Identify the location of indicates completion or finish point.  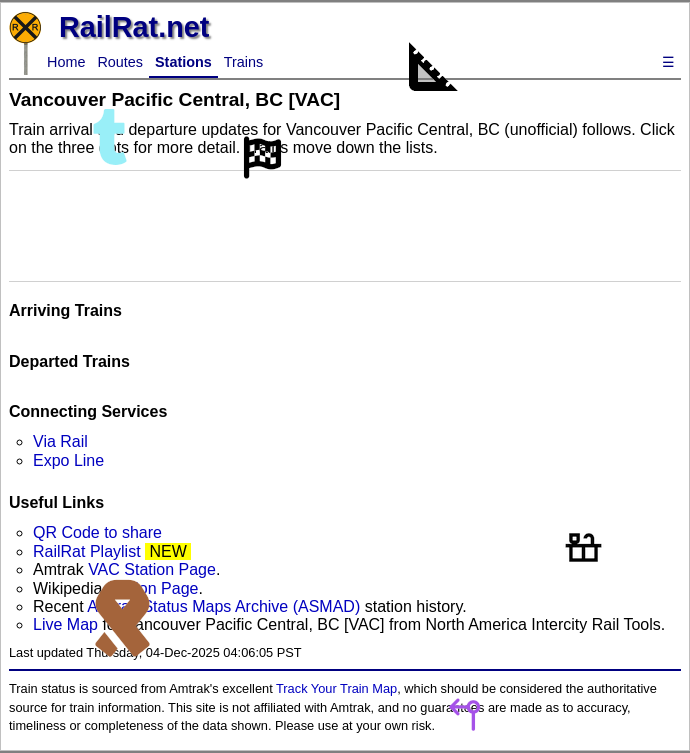
(262, 157).